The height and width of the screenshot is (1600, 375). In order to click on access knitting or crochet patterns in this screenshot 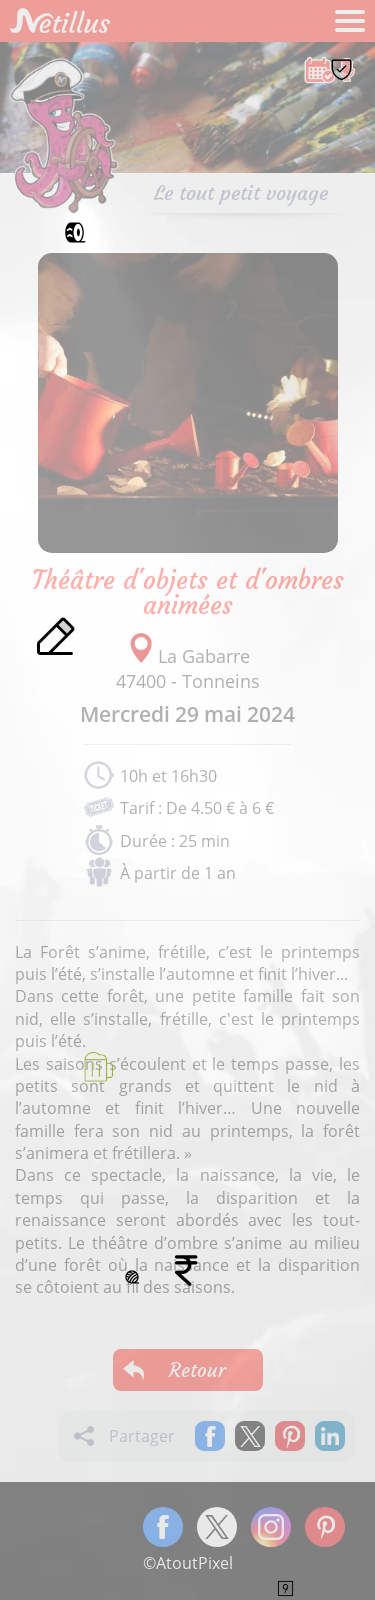, I will do `click(132, 1277)`.